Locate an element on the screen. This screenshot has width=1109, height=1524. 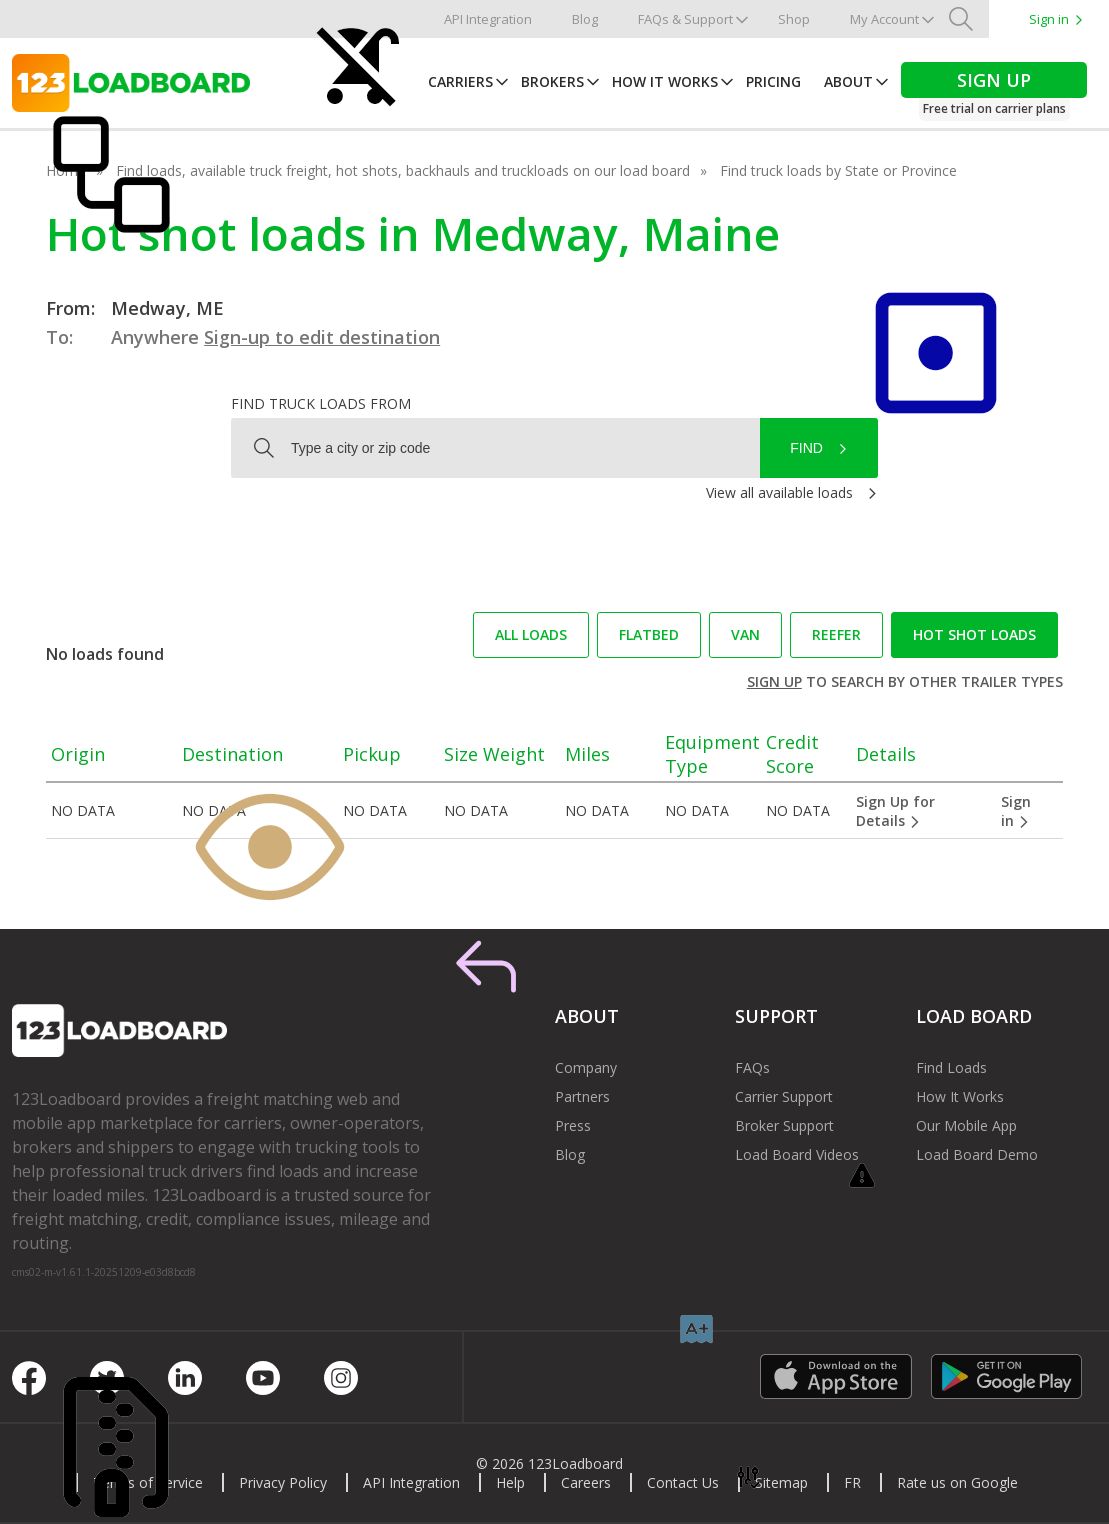
view or manage automated workflows is located at coordinates (111, 174).